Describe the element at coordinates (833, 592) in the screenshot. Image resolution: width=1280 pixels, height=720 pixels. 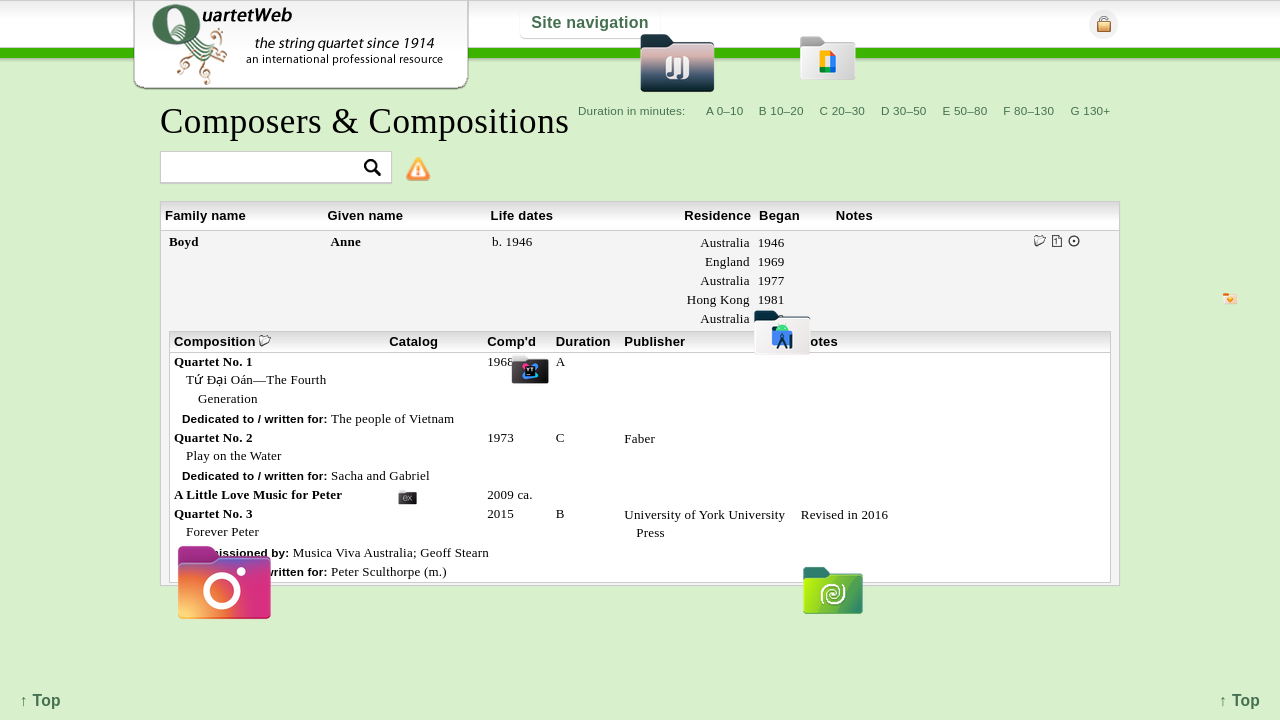
I see `open GameJolt files folder` at that location.